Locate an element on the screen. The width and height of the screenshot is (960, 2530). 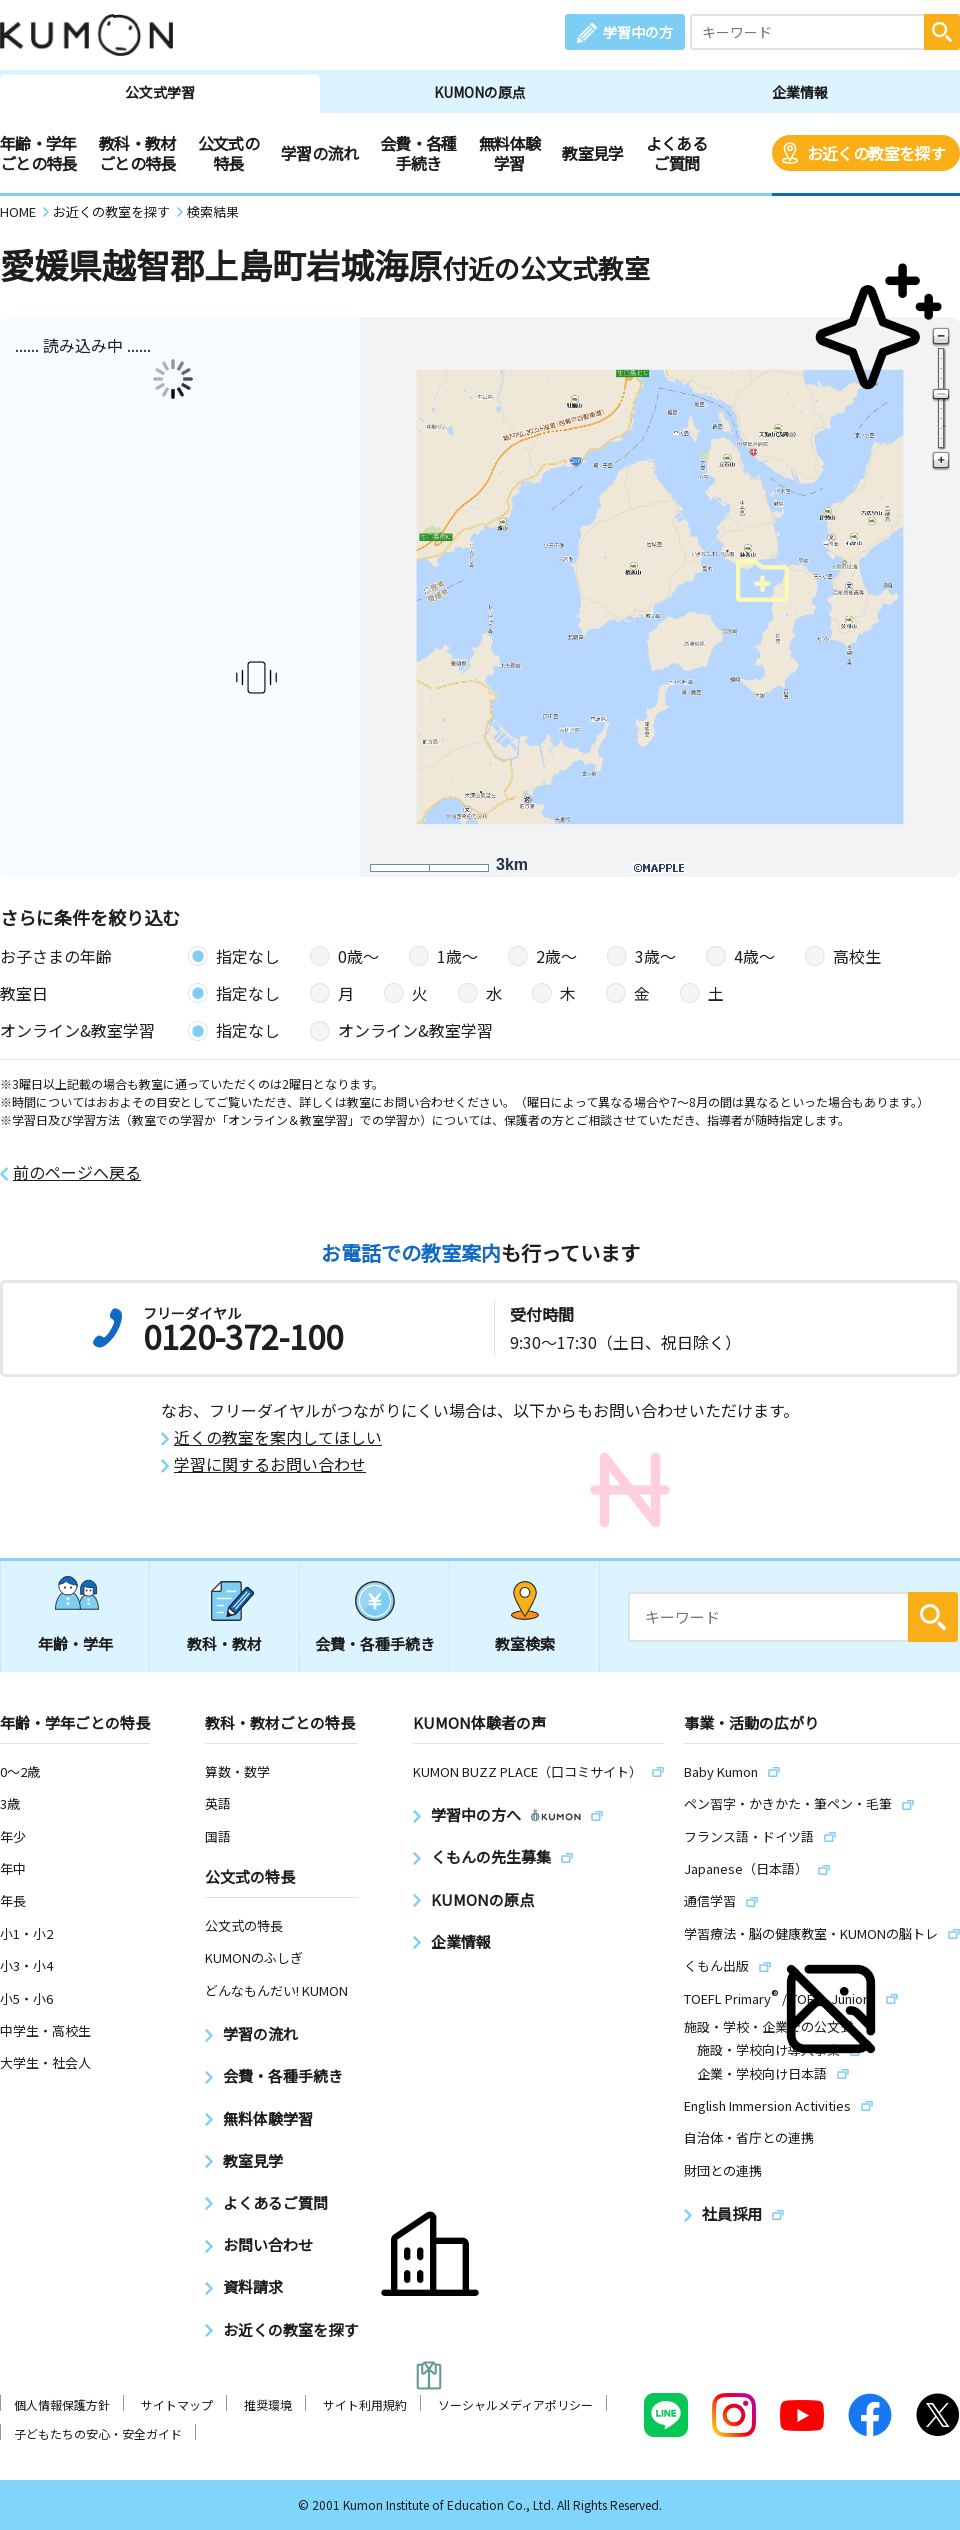
nigerian naira currency symbol is located at coordinates (630, 1490).